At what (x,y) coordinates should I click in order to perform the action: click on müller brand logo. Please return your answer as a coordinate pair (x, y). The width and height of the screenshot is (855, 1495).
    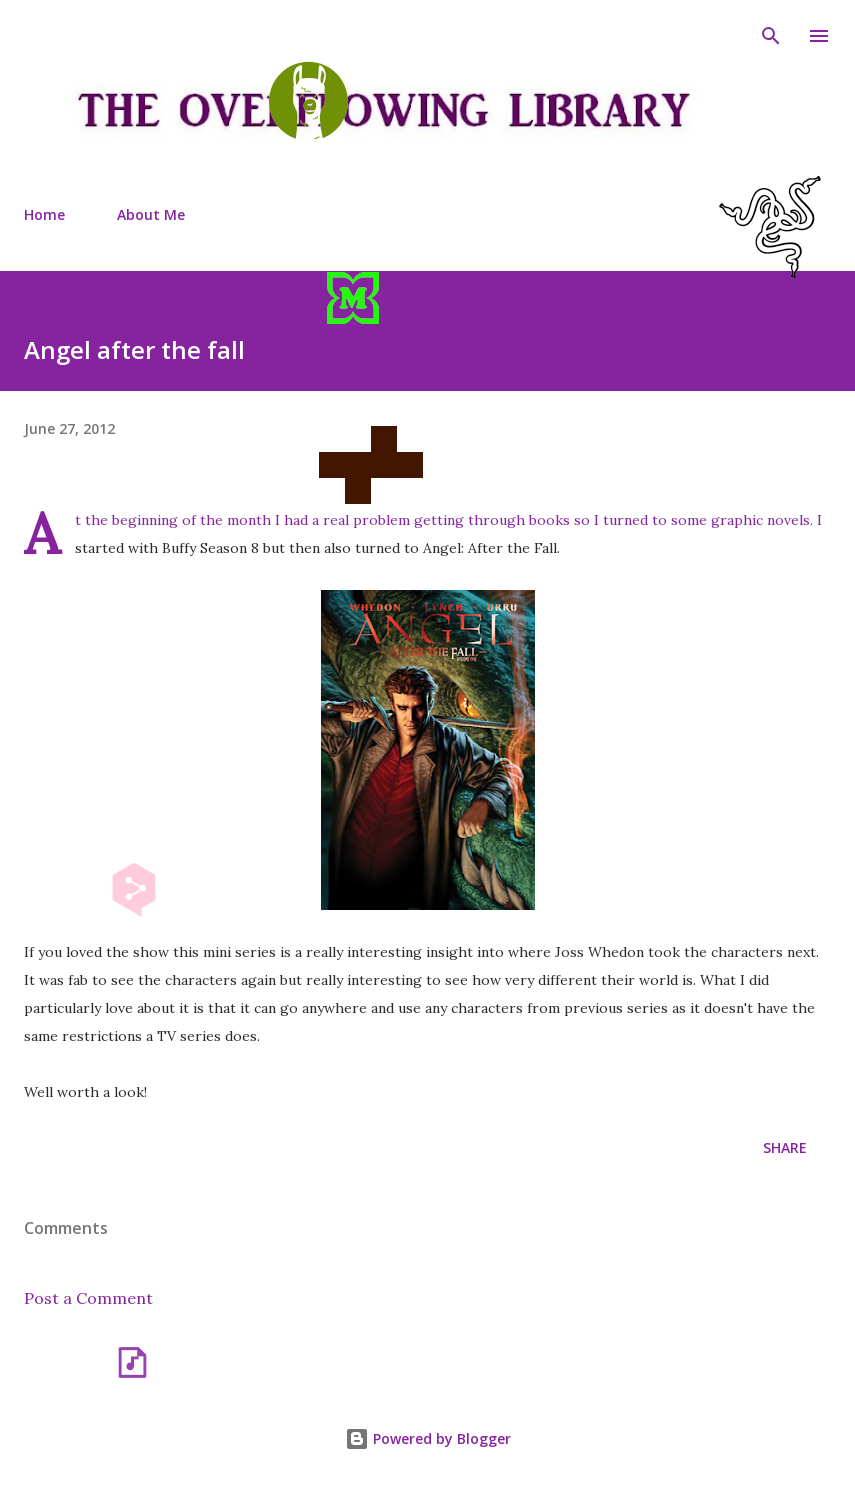
    Looking at the image, I should click on (353, 298).